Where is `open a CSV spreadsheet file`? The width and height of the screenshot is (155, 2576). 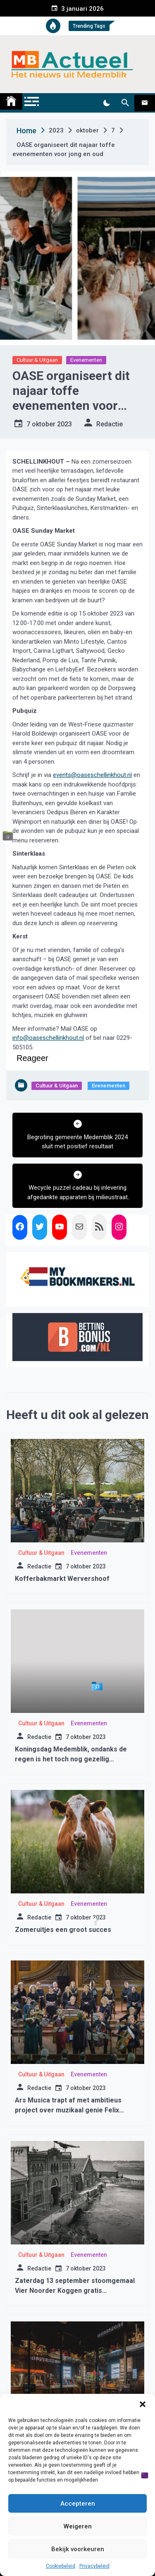
open a CSV spreadsheet file is located at coordinates (95, 1922).